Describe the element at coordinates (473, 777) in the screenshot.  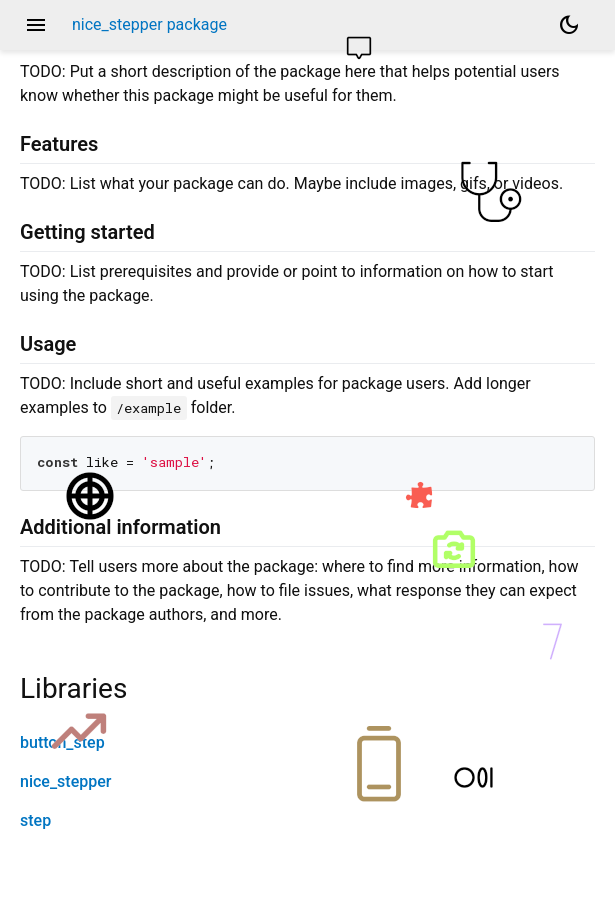
I see `link to medium profile or article` at that location.